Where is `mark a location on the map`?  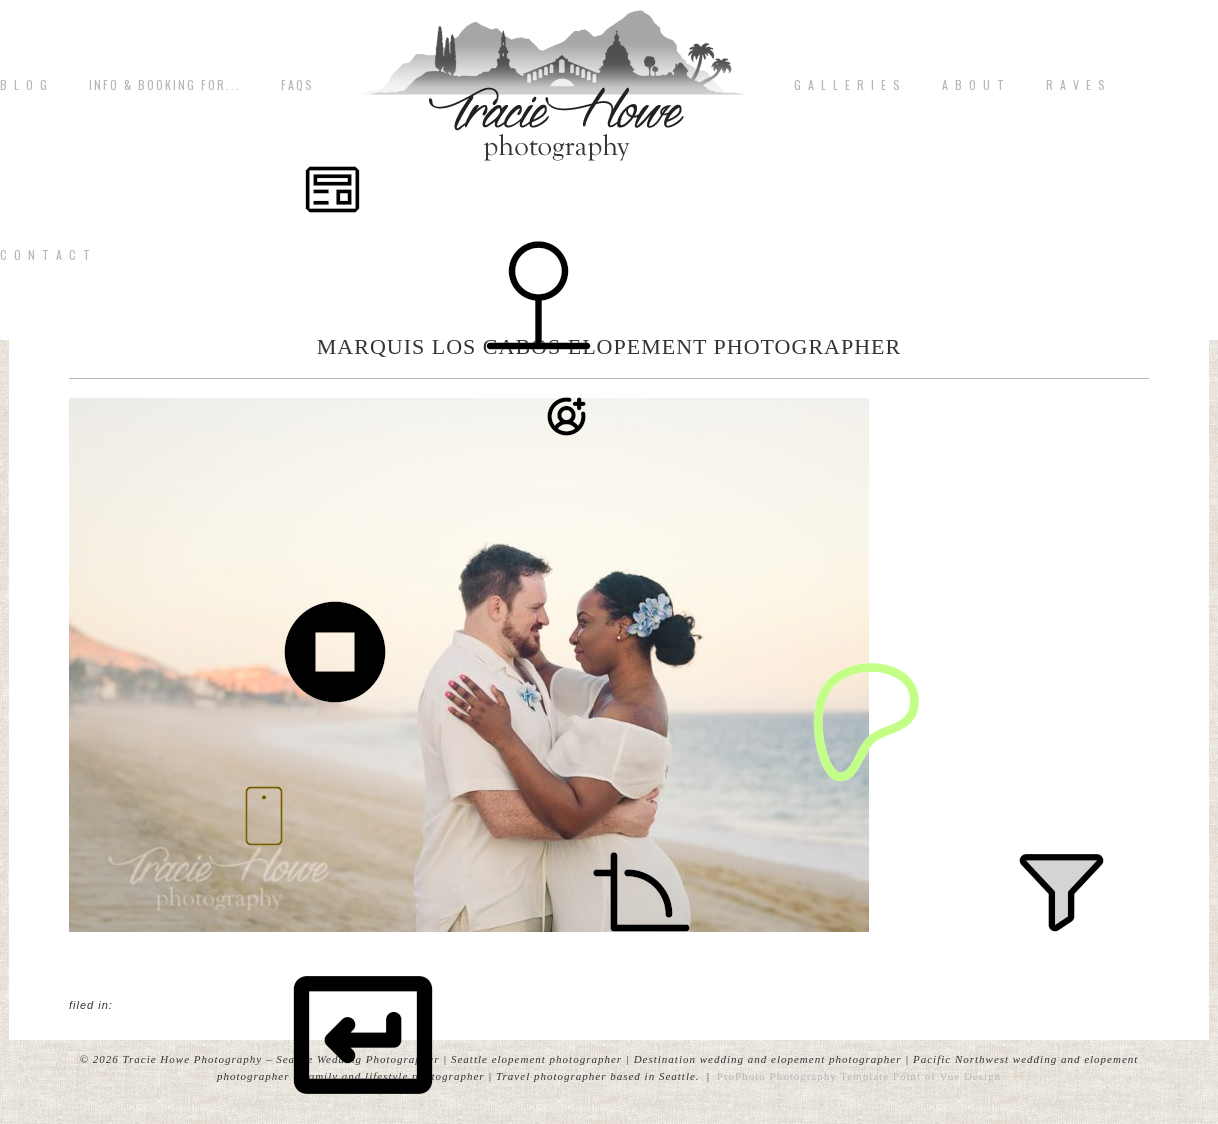 mark a location on the map is located at coordinates (538, 297).